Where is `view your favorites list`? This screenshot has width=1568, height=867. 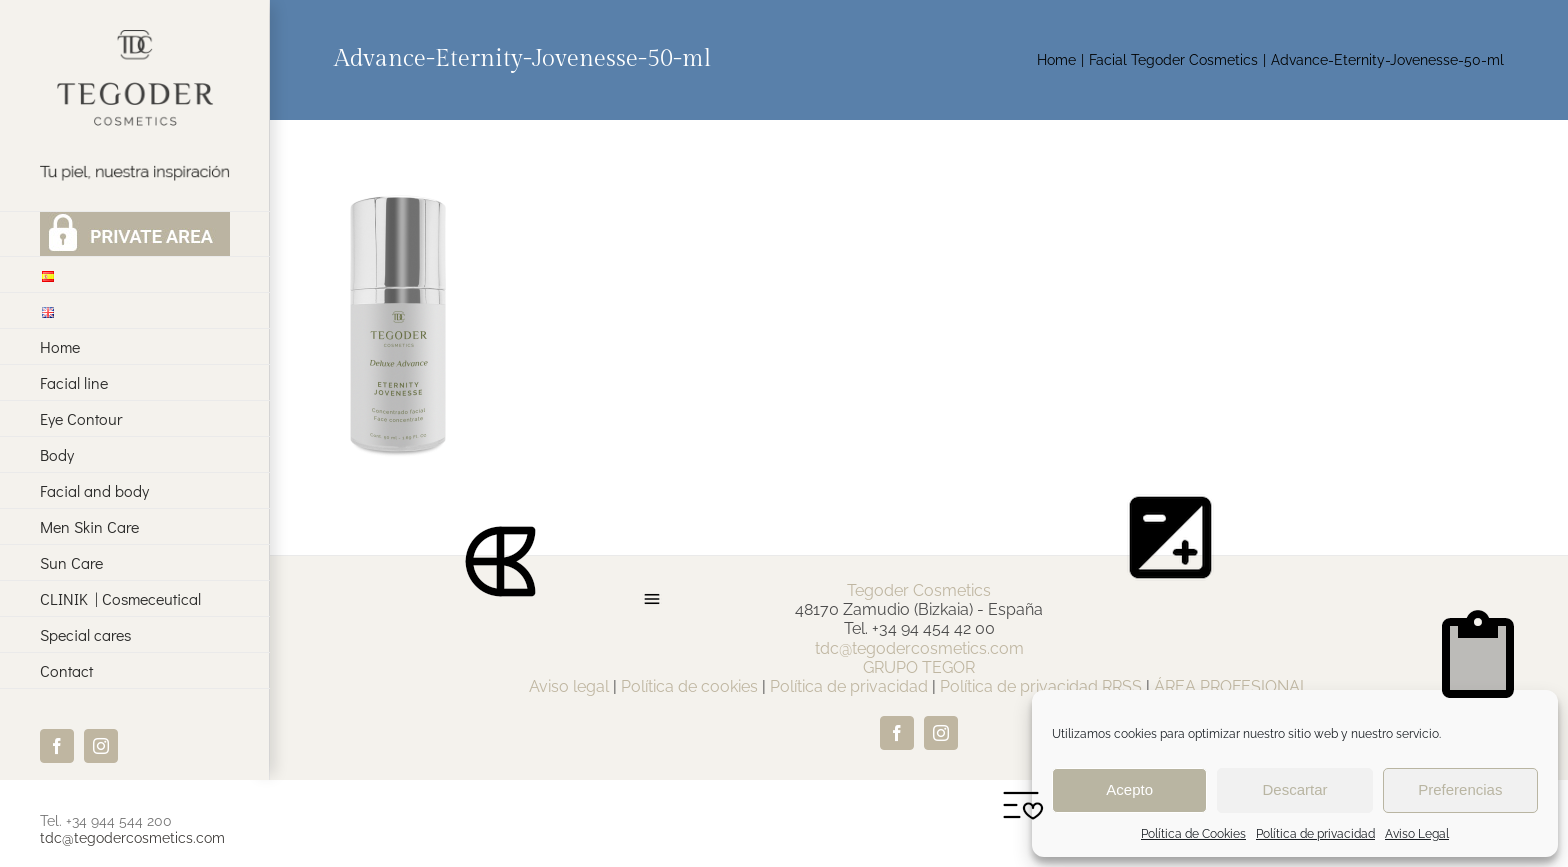
view your favorites list is located at coordinates (1021, 805).